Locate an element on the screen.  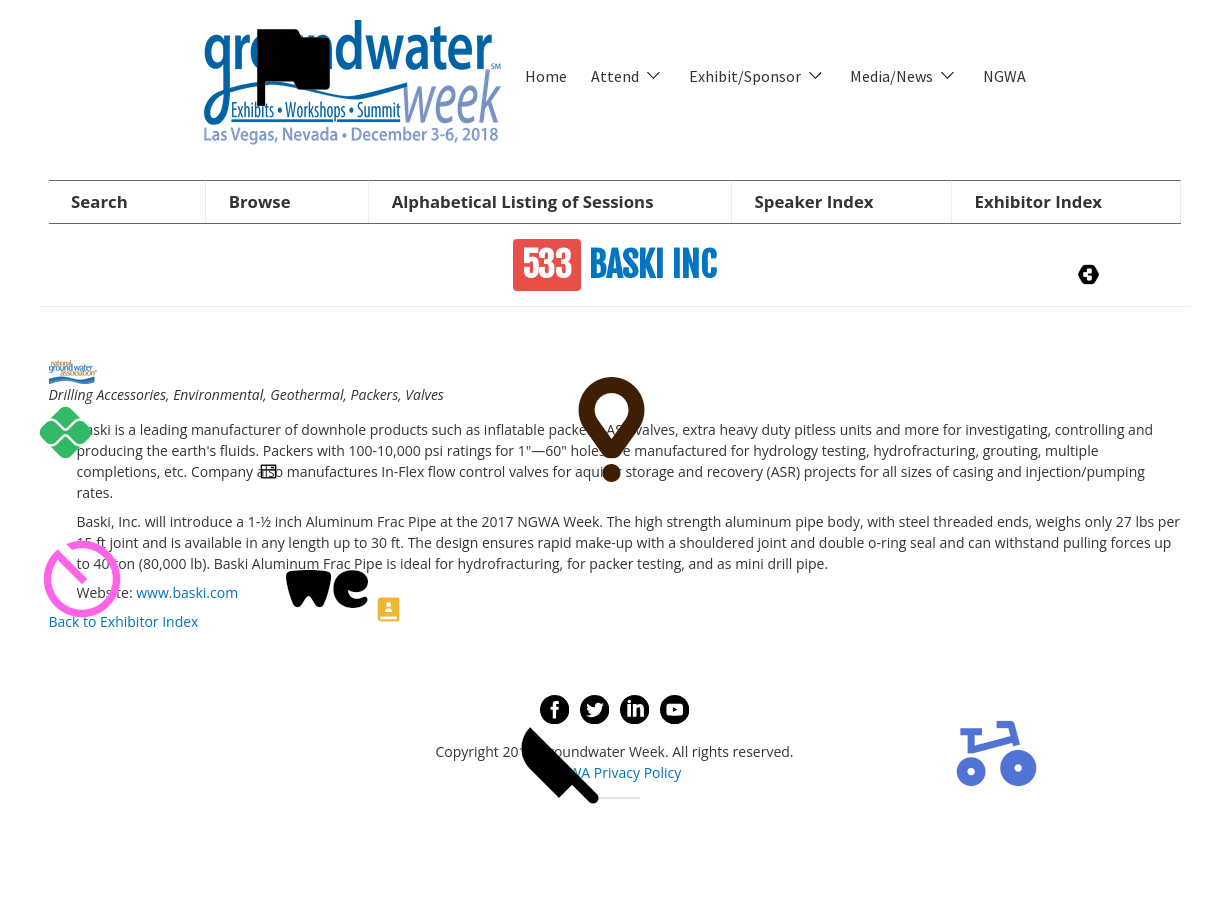
cloudron platform logo is located at coordinates (1088, 274).